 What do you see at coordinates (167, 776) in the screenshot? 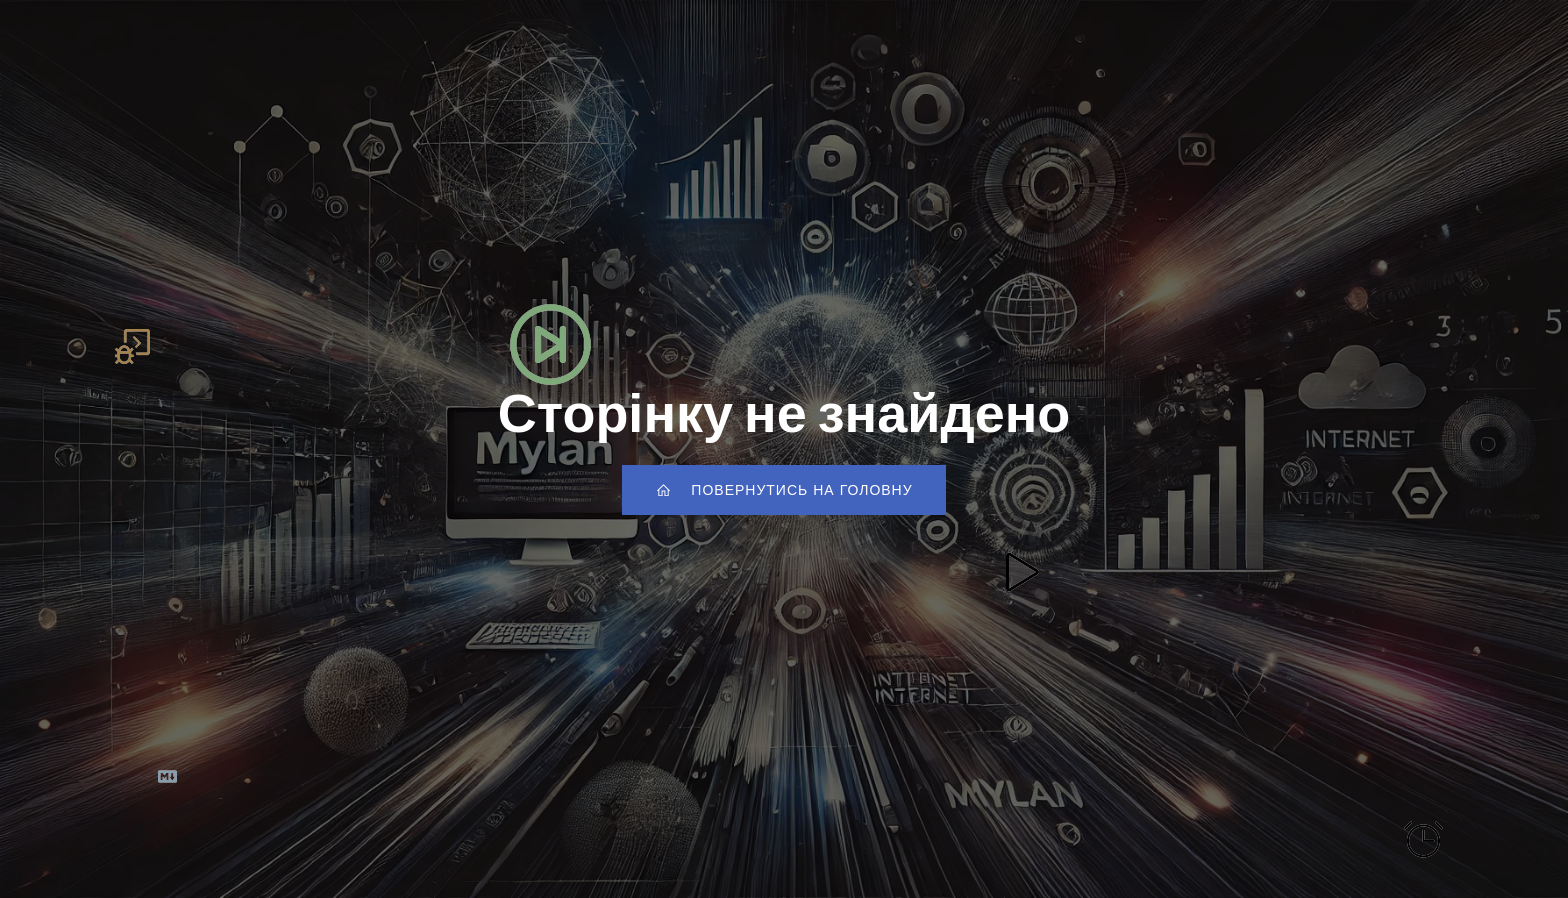
I see `format text using markdown` at bounding box center [167, 776].